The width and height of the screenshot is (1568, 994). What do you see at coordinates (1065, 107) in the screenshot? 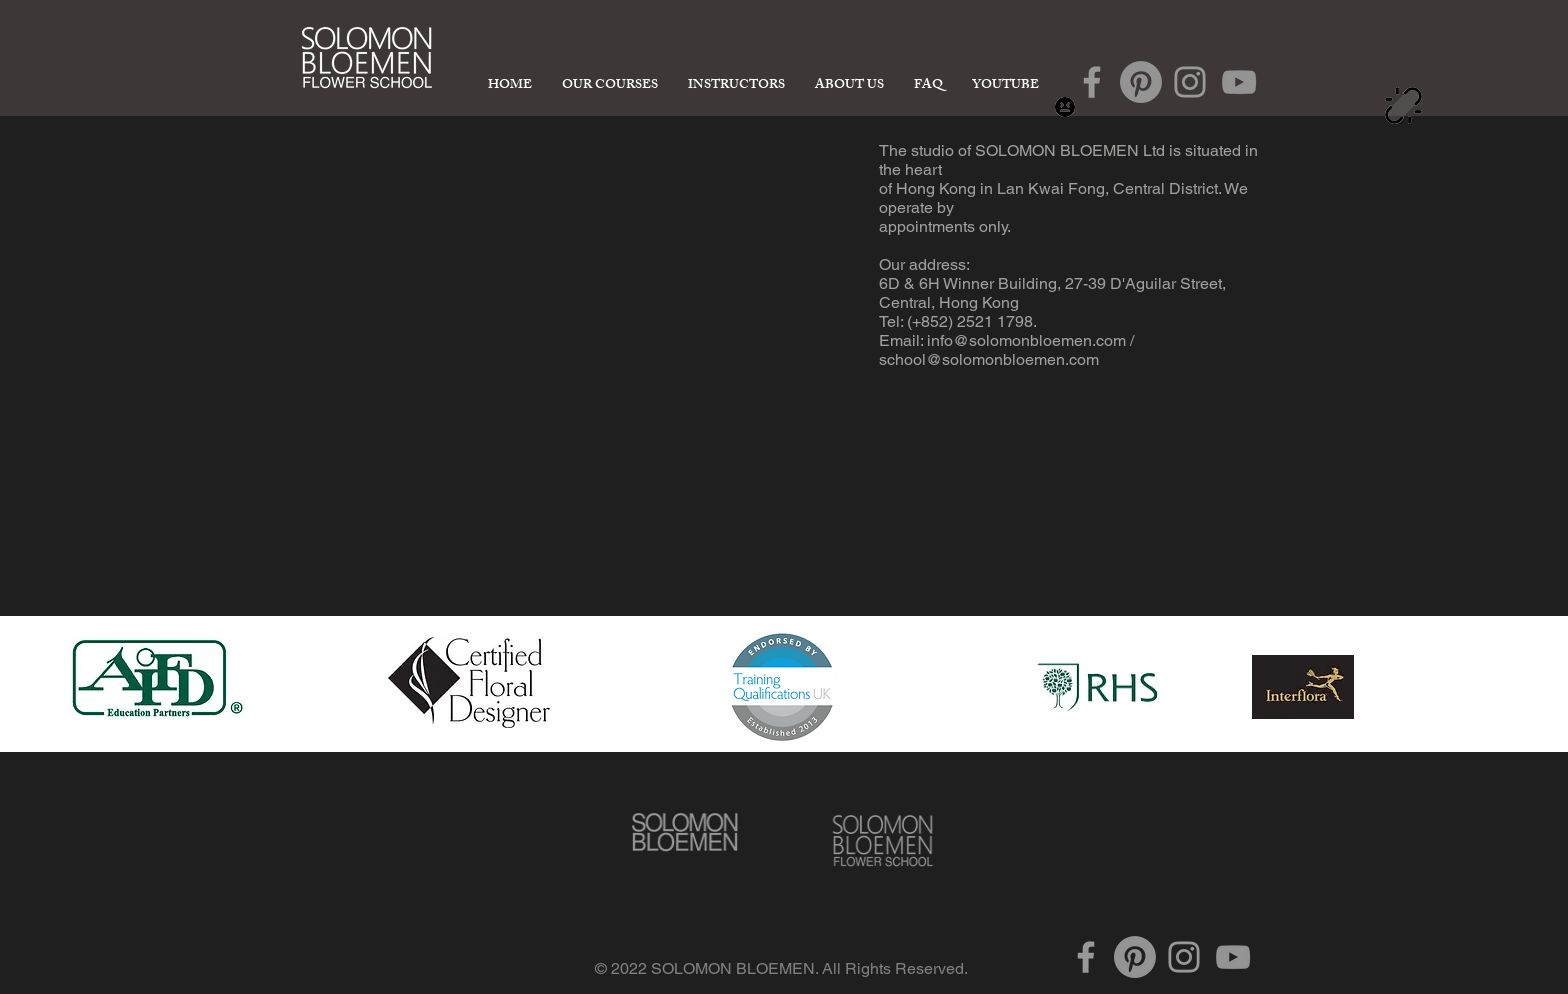
I see `express frustration or anger reaction` at bounding box center [1065, 107].